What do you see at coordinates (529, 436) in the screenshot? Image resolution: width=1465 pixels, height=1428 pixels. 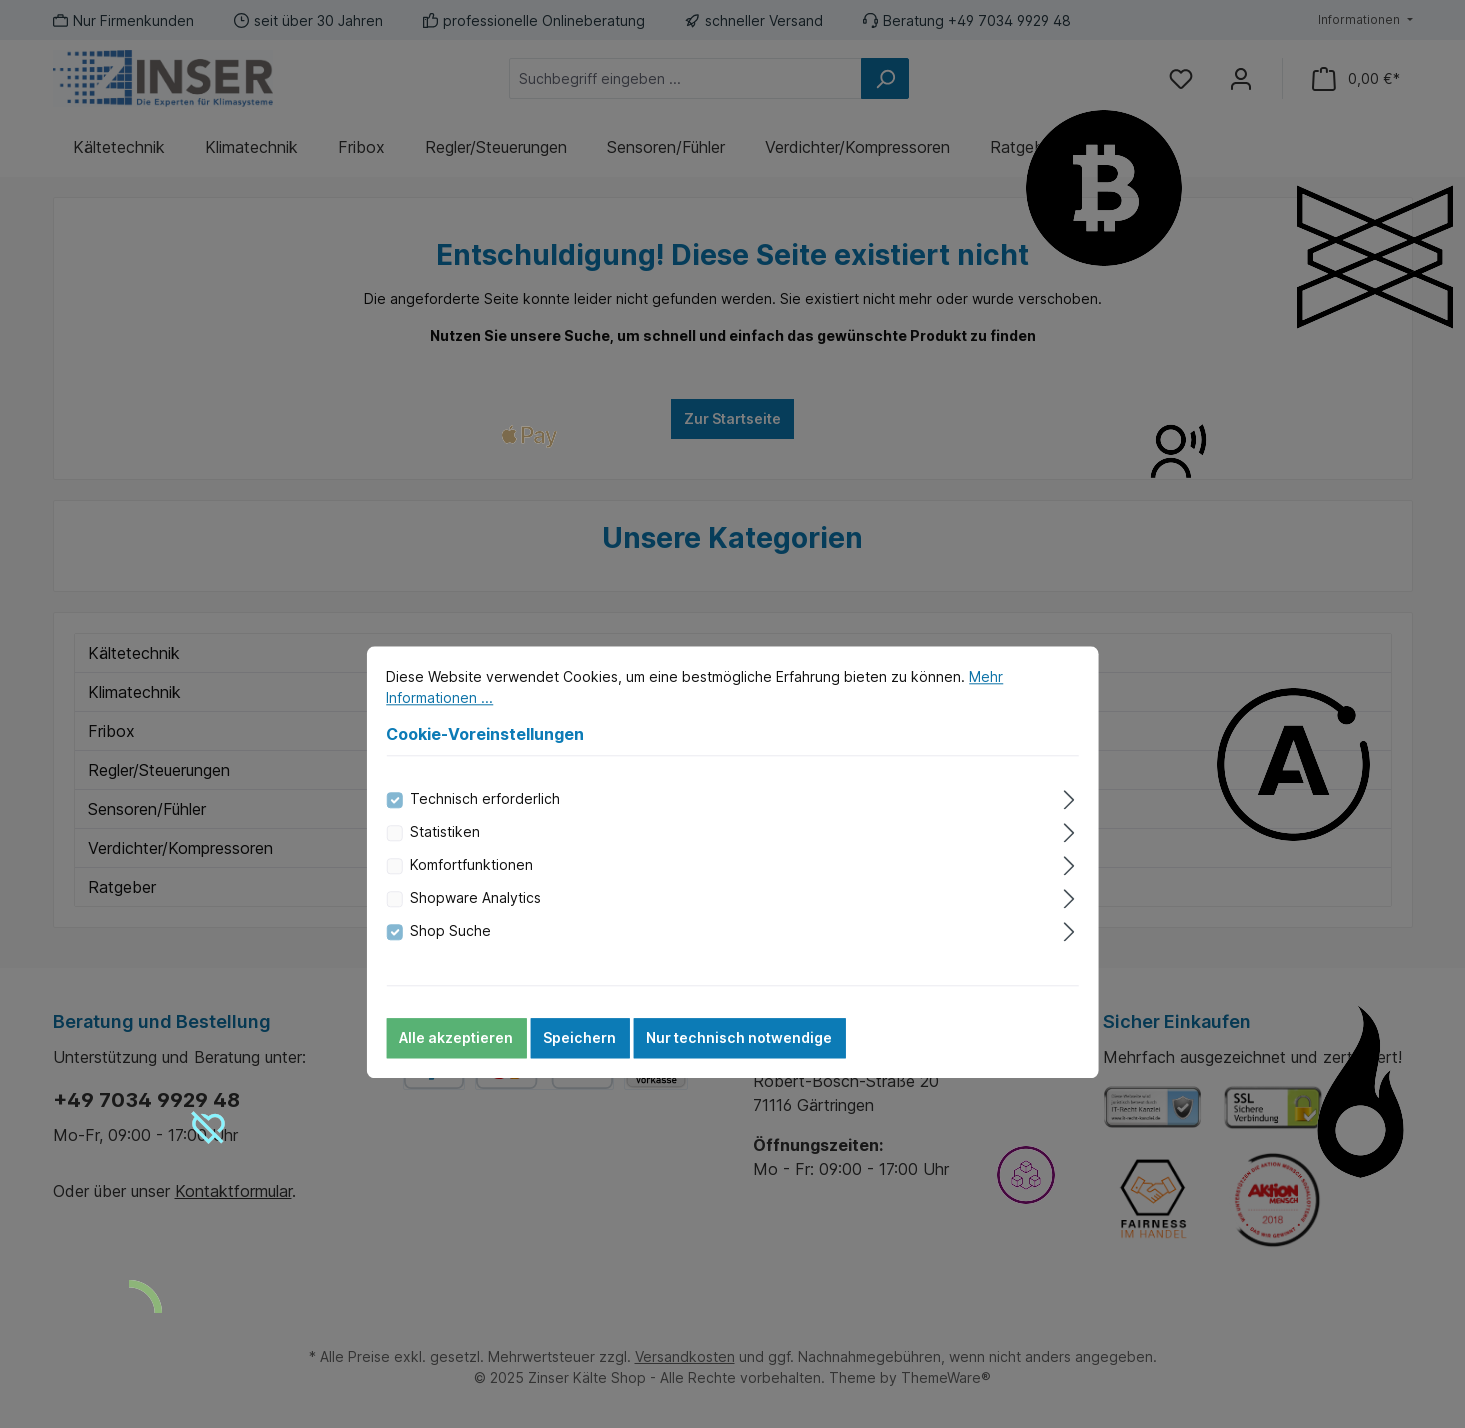 I see `pay with Apple Pay` at bounding box center [529, 436].